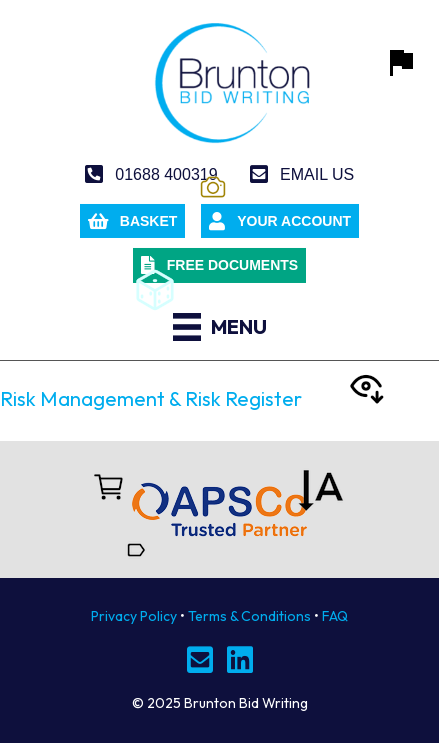 The height and width of the screenshot is (743, 439). I want to click on view your shopping cart, so click(109, 487).